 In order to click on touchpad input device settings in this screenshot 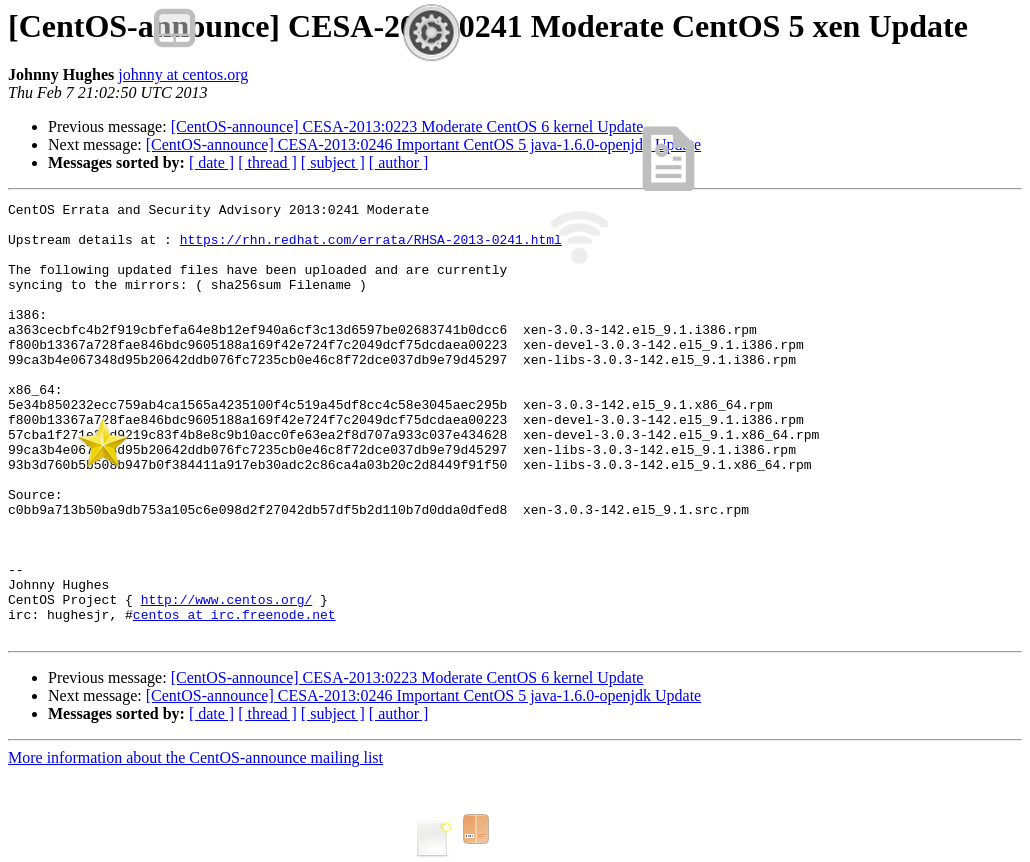, I will do `click(176, 28)`.